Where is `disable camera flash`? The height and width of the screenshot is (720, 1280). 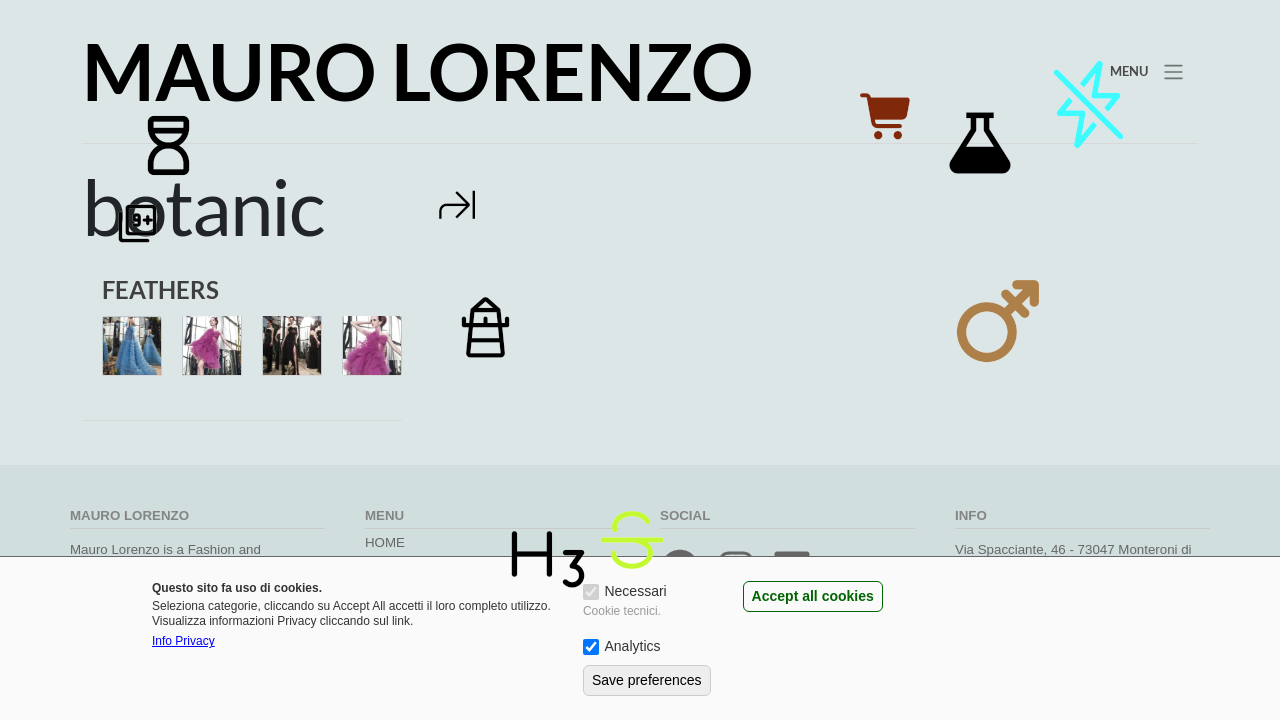
disable camera flash is located at coordinates (1088, 104).